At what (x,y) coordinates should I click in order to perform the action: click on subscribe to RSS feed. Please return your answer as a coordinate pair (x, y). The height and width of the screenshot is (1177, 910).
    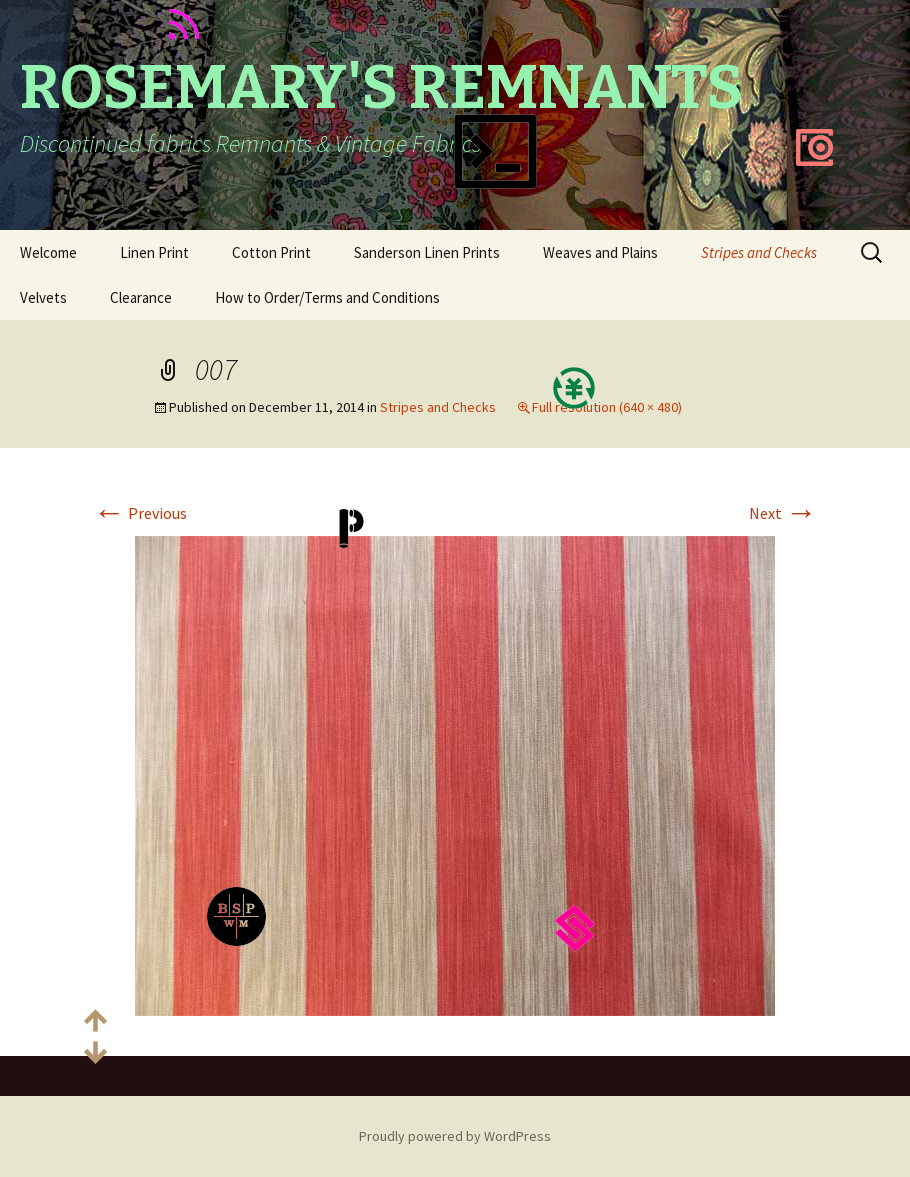
    Looking at the image, I should click on (184, 24).